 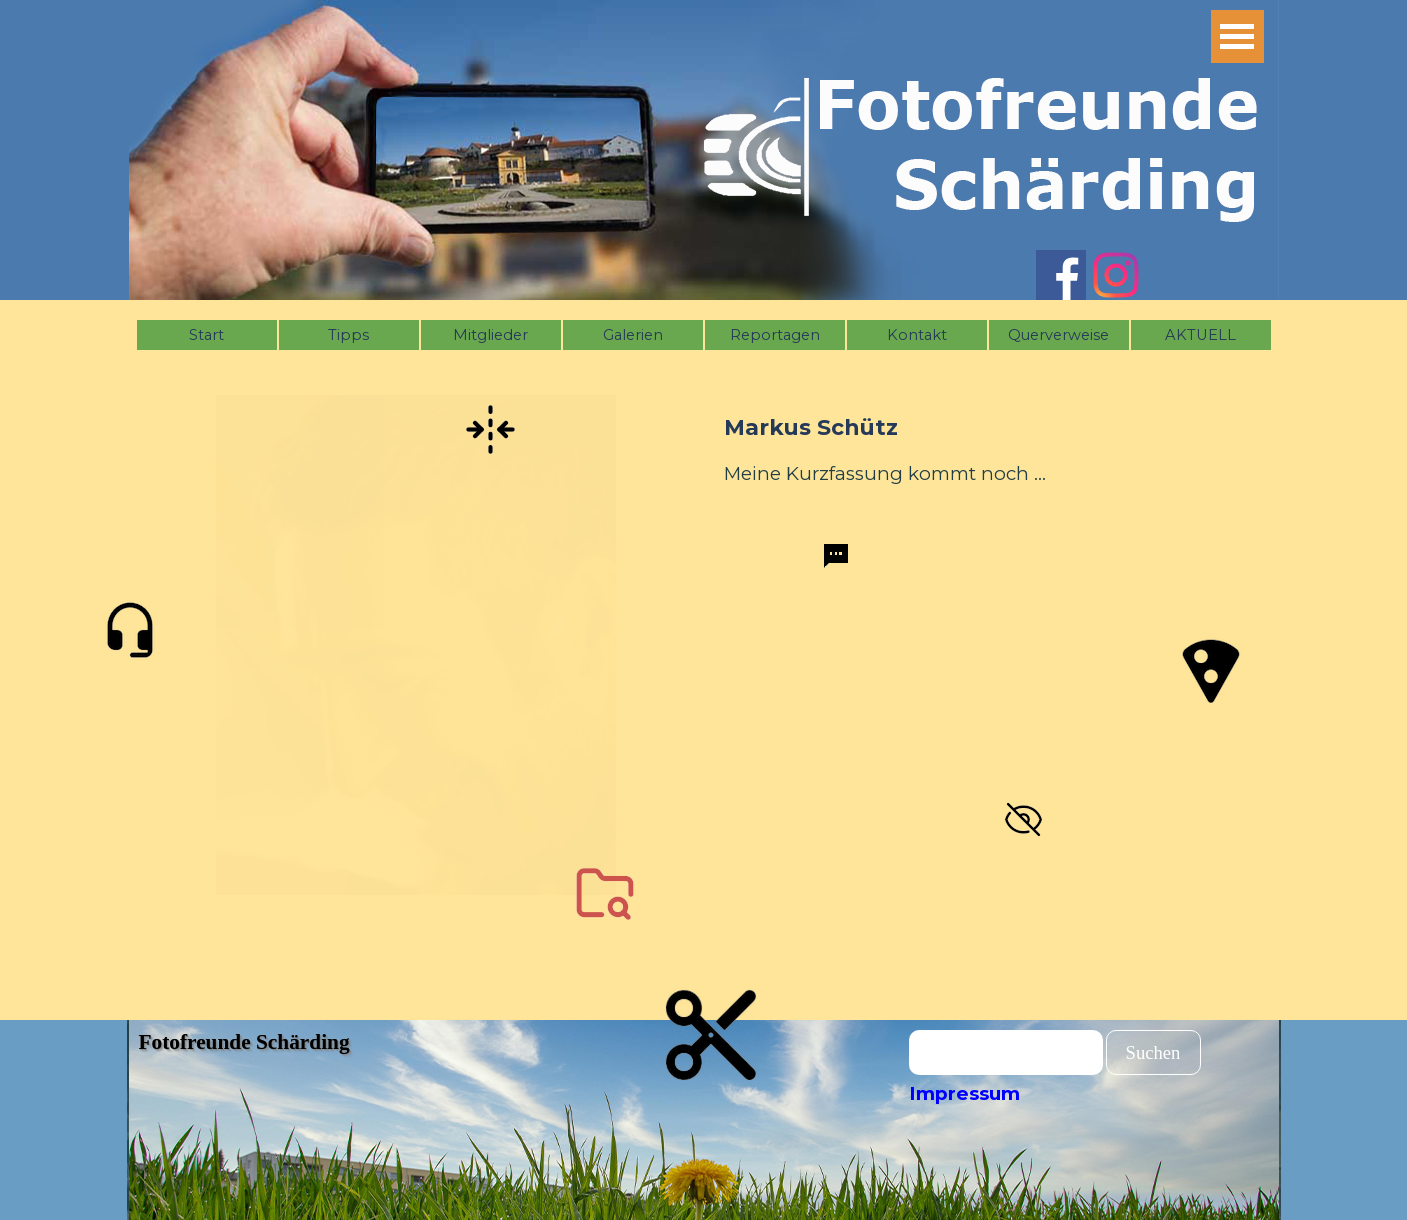 I want to click on collapse content horizontally, so click(x=490, y=429).